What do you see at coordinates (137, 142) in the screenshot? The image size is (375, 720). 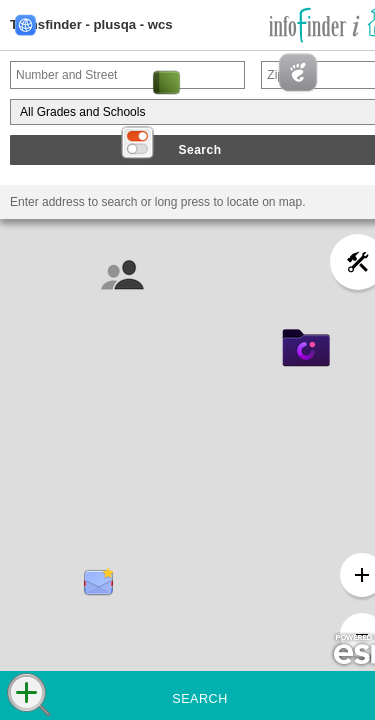 I see `open system settings or preferences` at bounding box center [137, 142].